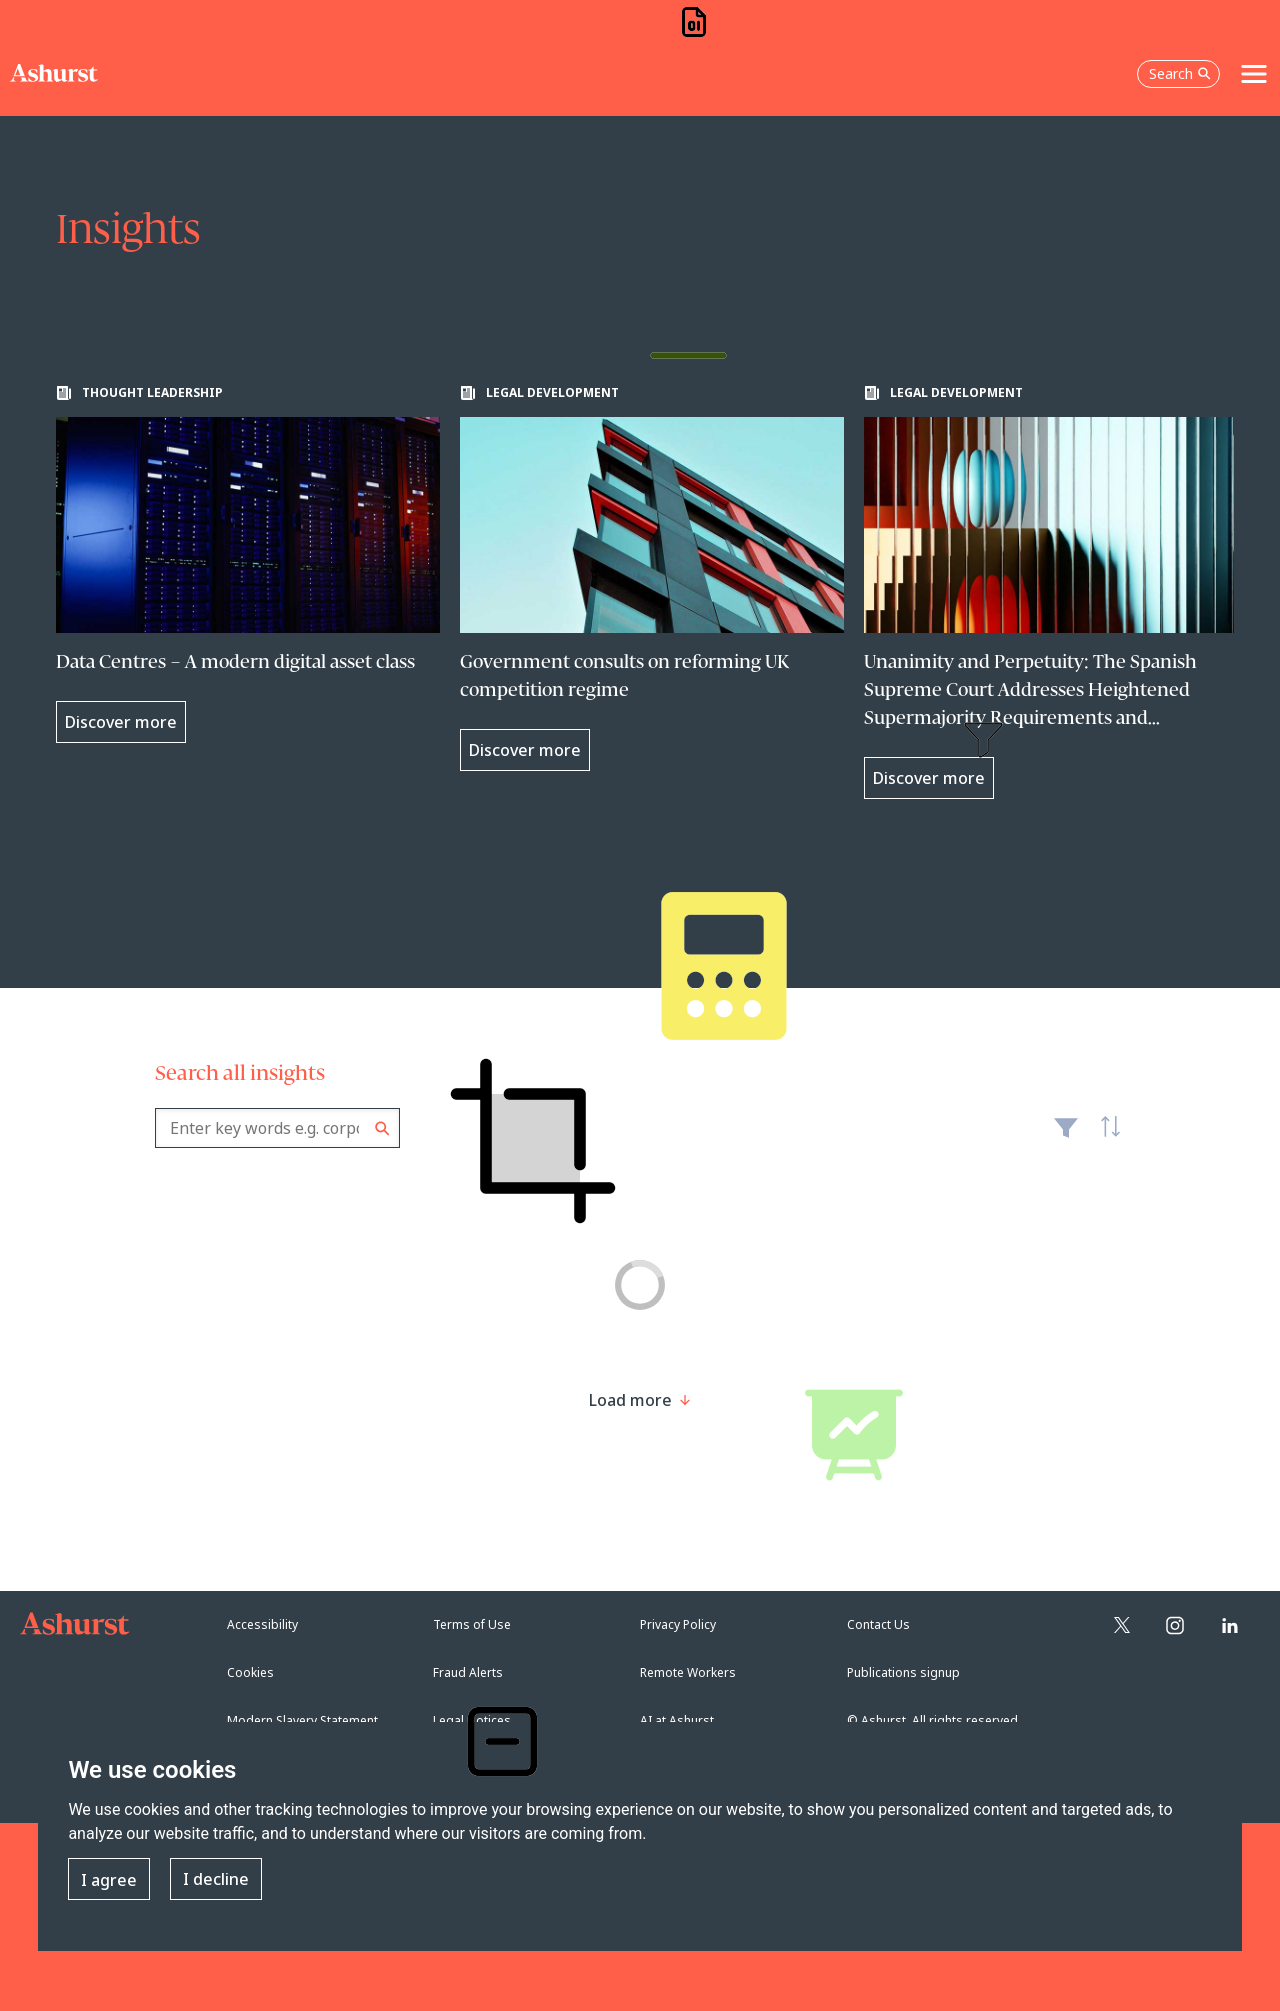 The width and height of the screenshot is (1280, 2011). Describe the element at coordinates (724, 966) in the screenshot. I see `open the calculator app` at that location.